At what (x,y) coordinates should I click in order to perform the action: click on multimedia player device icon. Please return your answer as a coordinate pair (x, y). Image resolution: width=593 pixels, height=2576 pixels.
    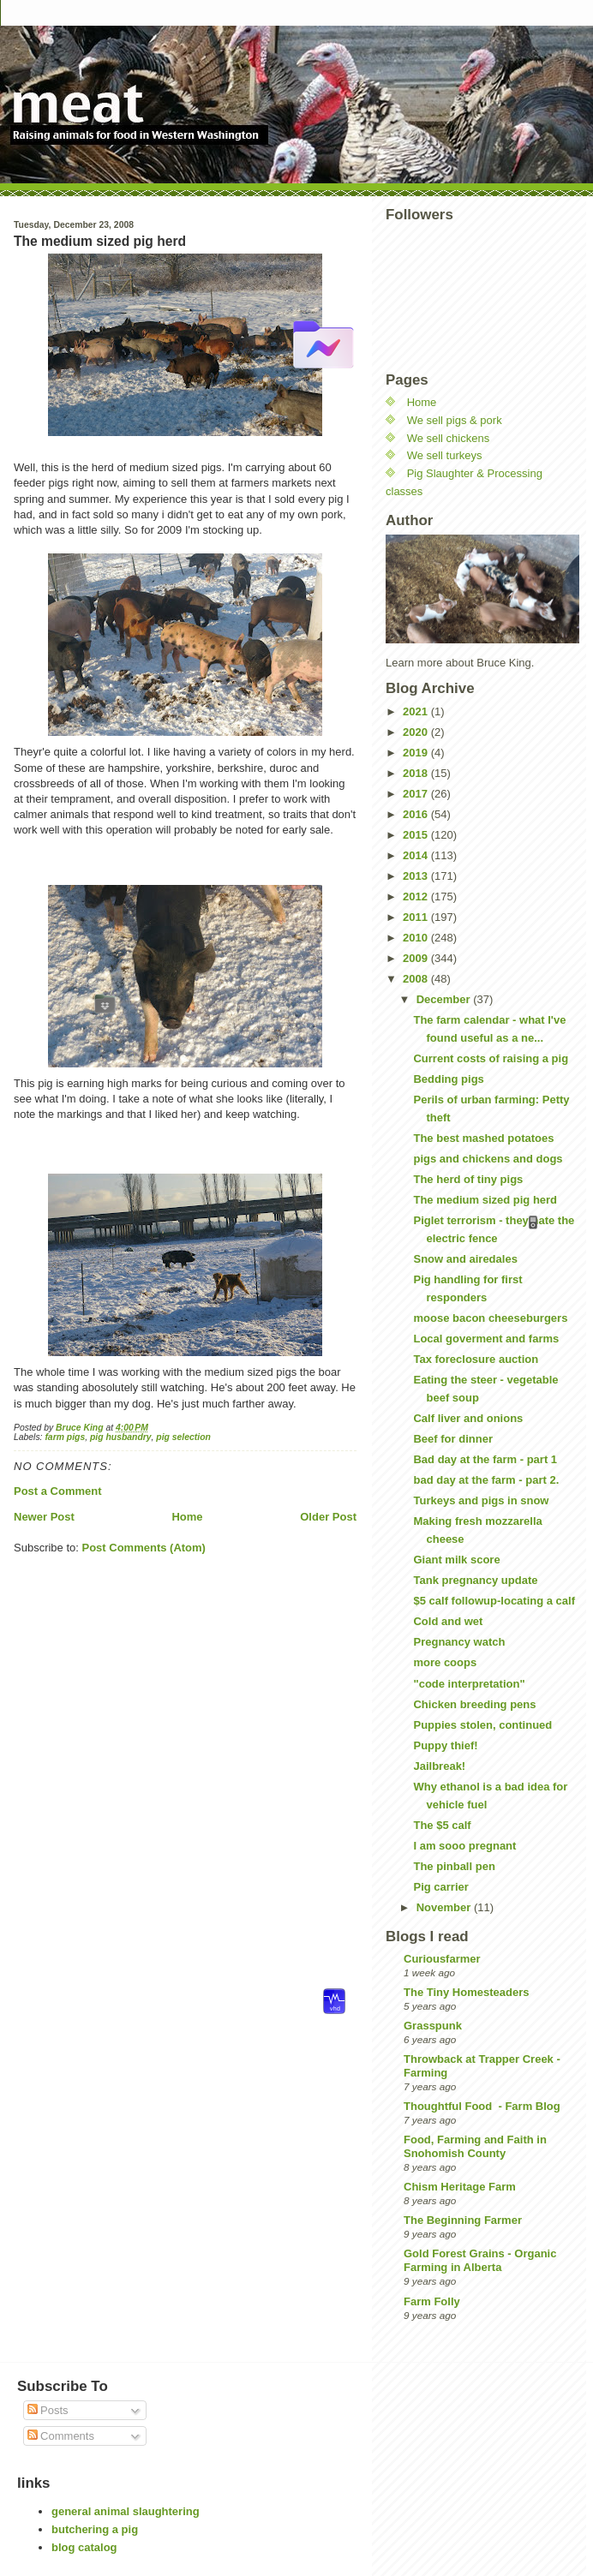
    Looking at the image, I should click on (533, 1222).